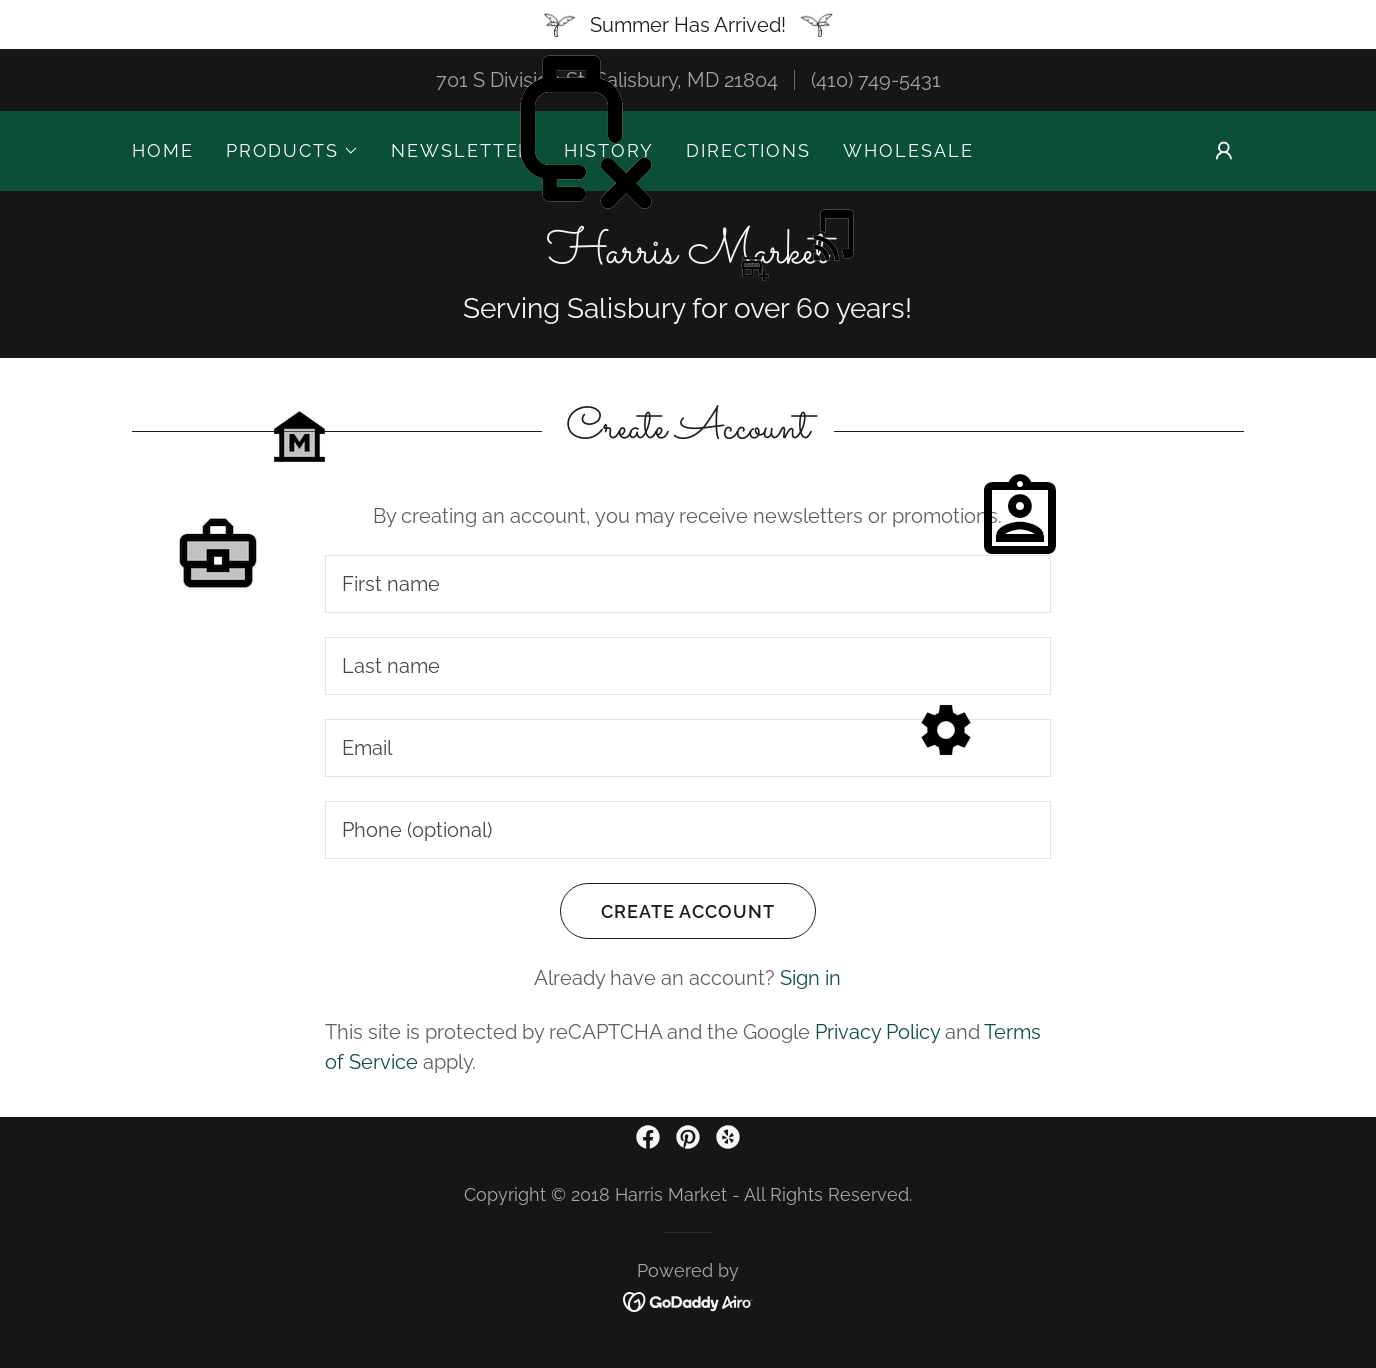  Describe the element at coordinates (1020, 518) in the screenshot. I see `view assigned user profile` at that location.